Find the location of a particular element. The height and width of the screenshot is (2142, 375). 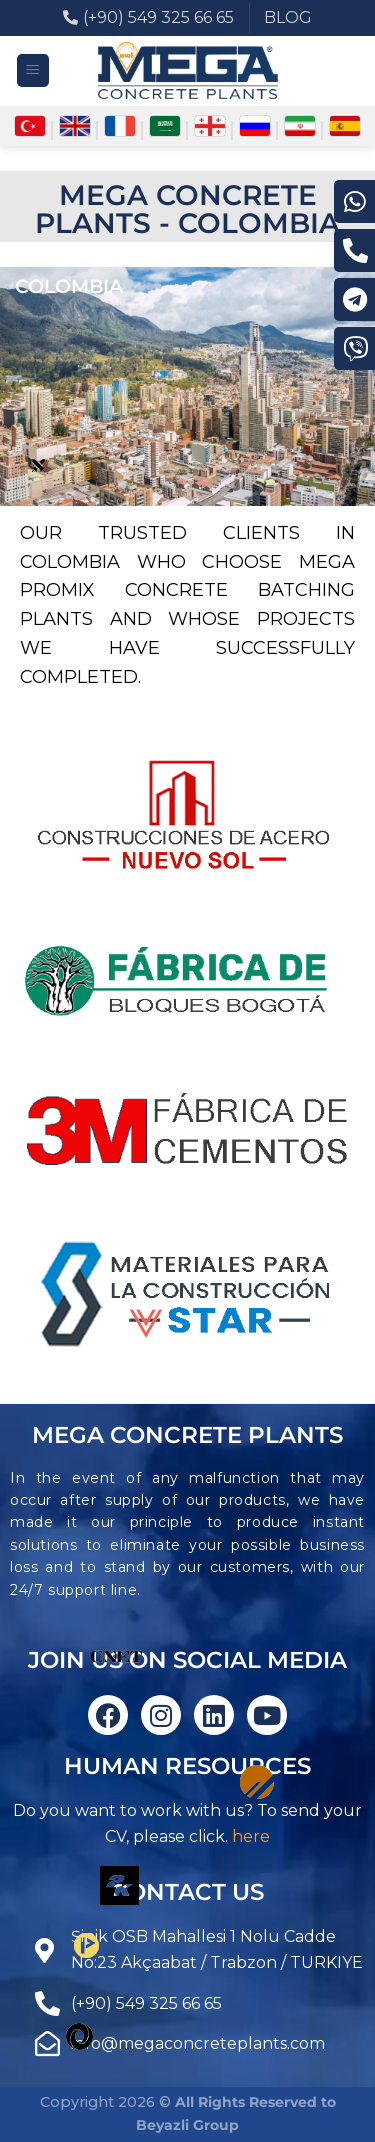

visit cnet website or app is located at coordinates (116, 1656).